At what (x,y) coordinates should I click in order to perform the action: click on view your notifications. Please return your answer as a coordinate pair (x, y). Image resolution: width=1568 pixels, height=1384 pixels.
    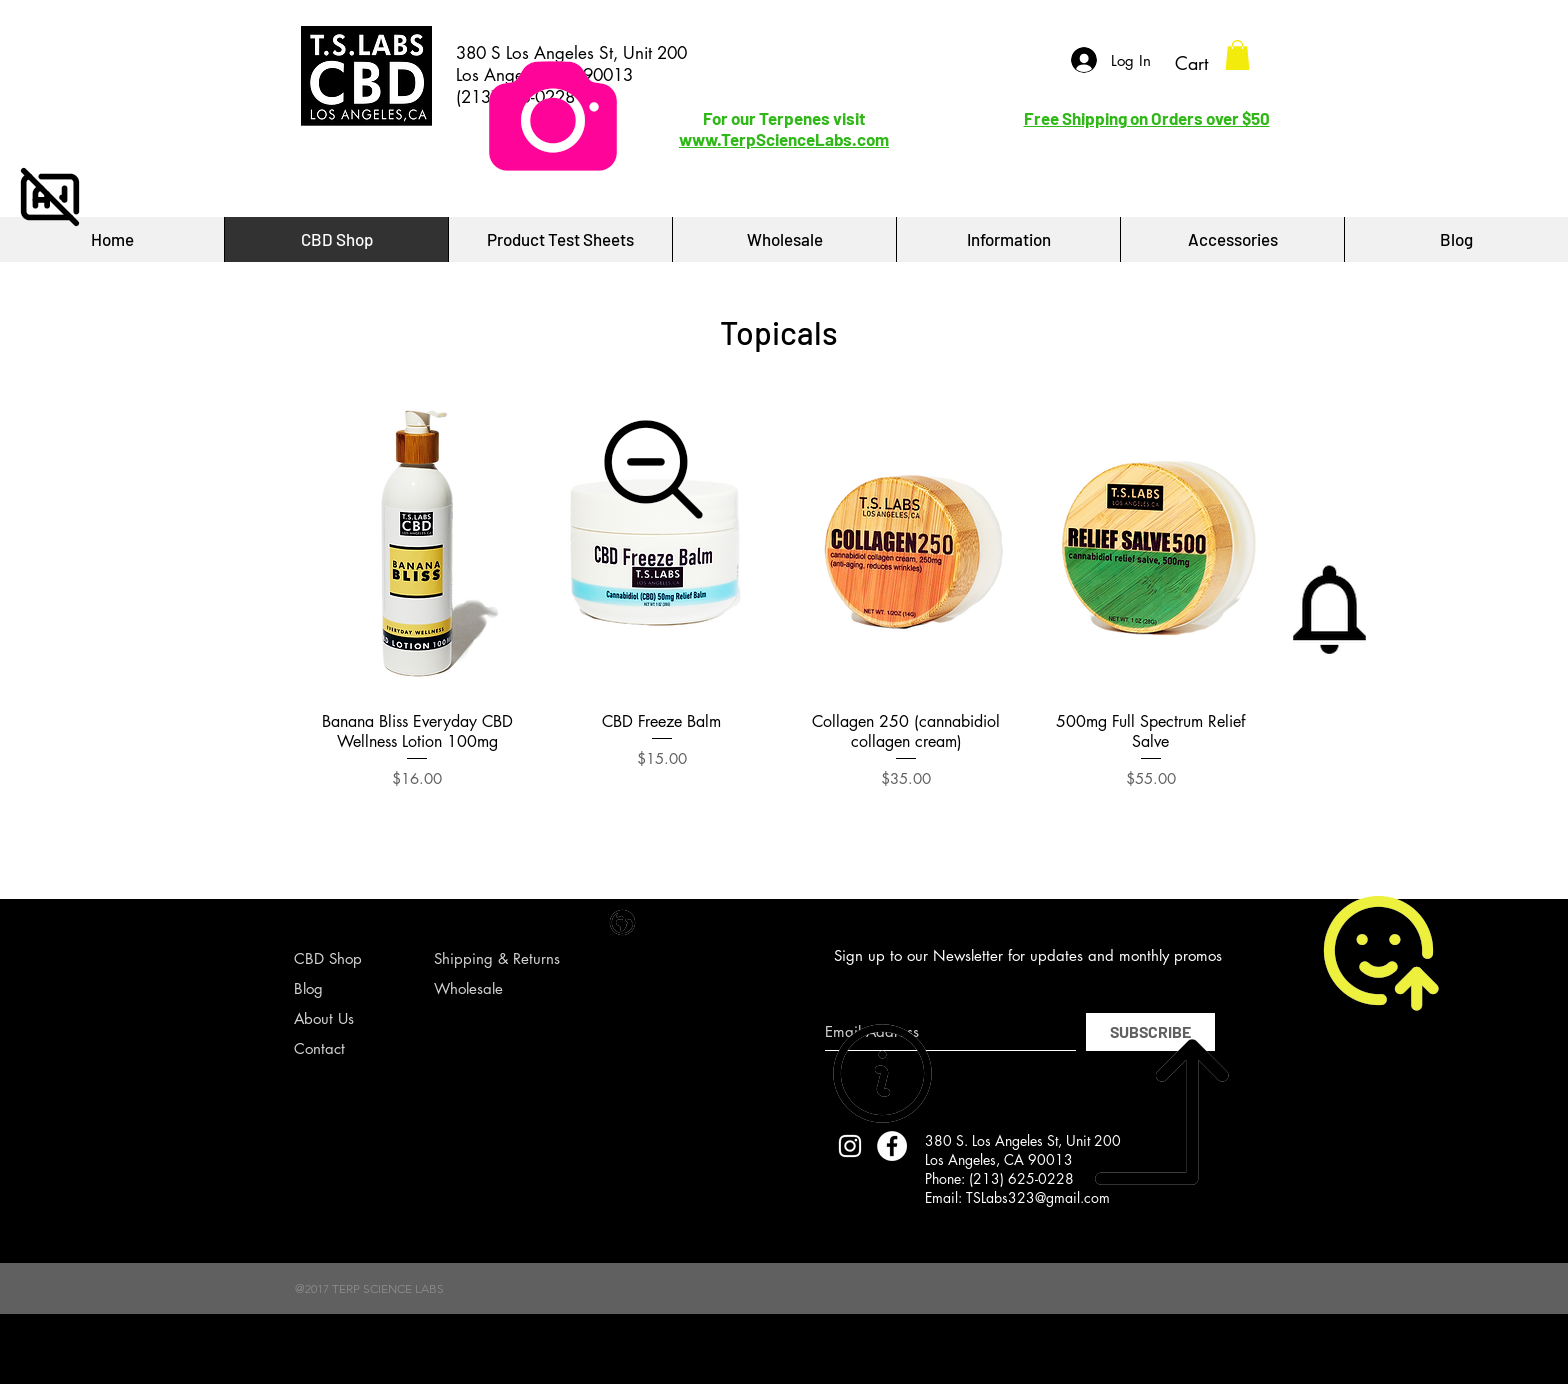
    Looking at the image, I should click on (1329, 608).